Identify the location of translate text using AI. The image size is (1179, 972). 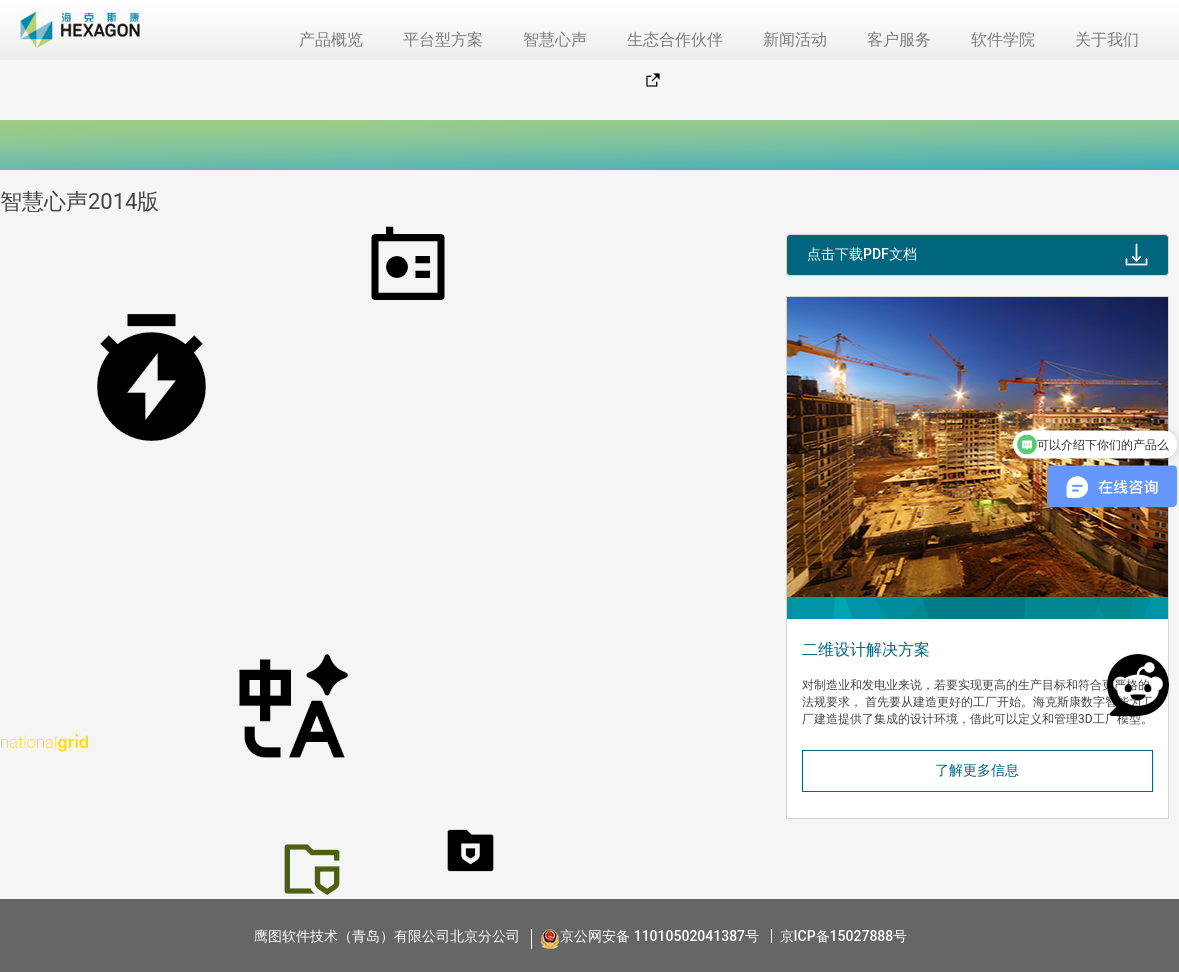
(291, 711).